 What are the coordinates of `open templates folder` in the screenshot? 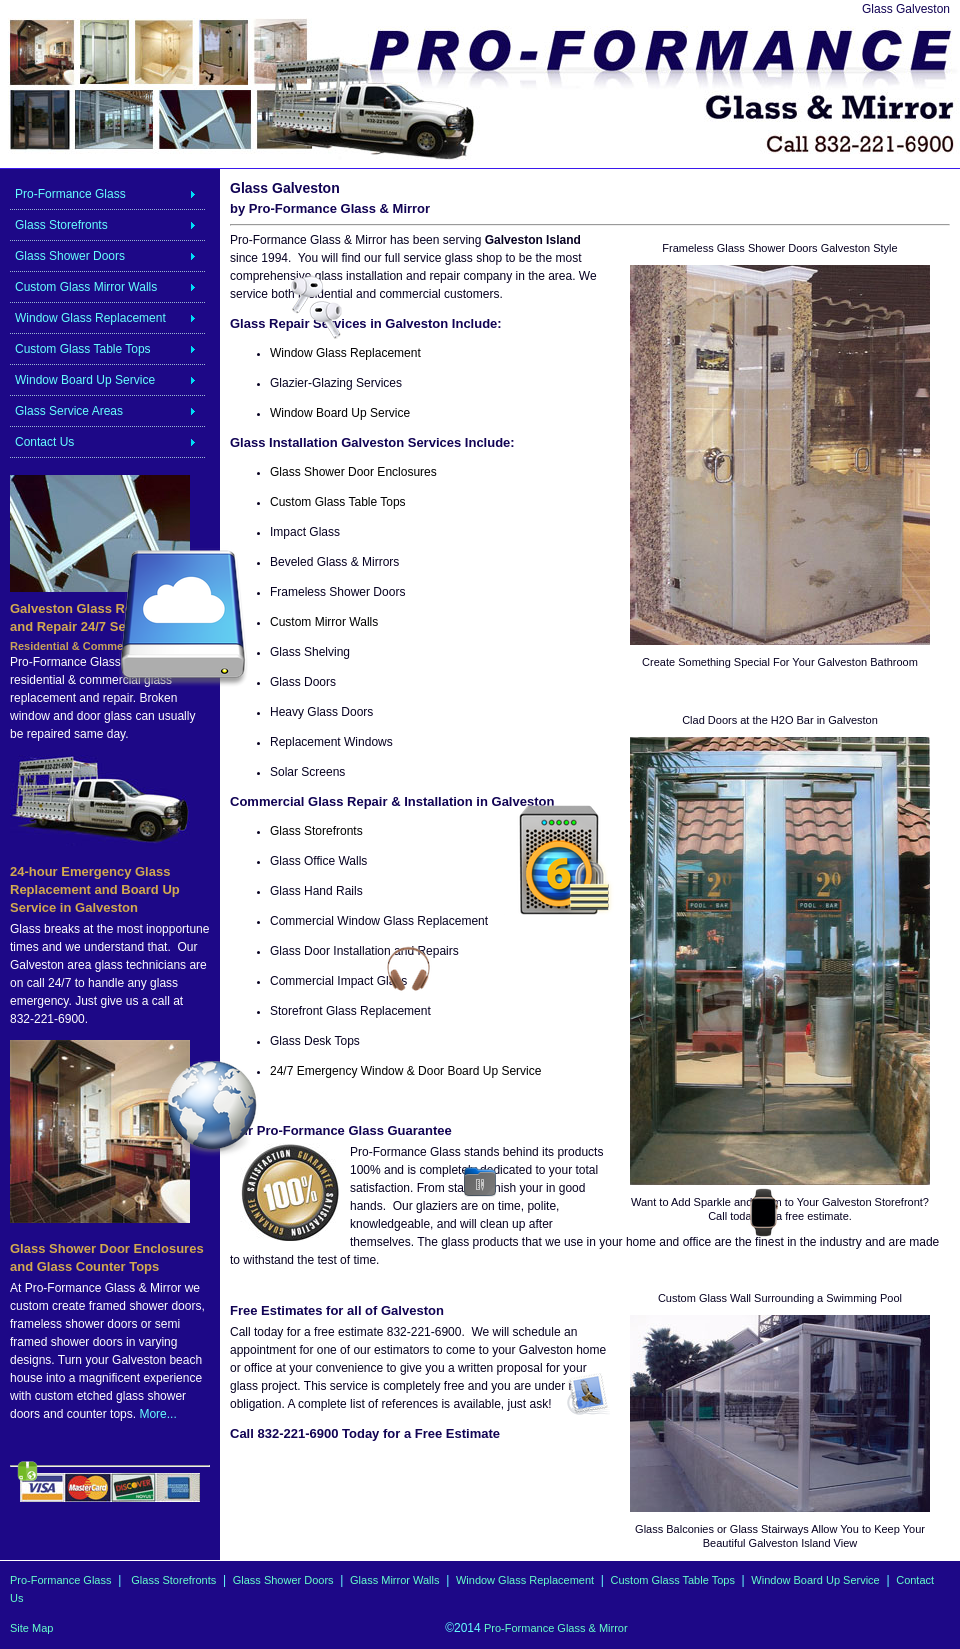 It's located at (480, 1181).